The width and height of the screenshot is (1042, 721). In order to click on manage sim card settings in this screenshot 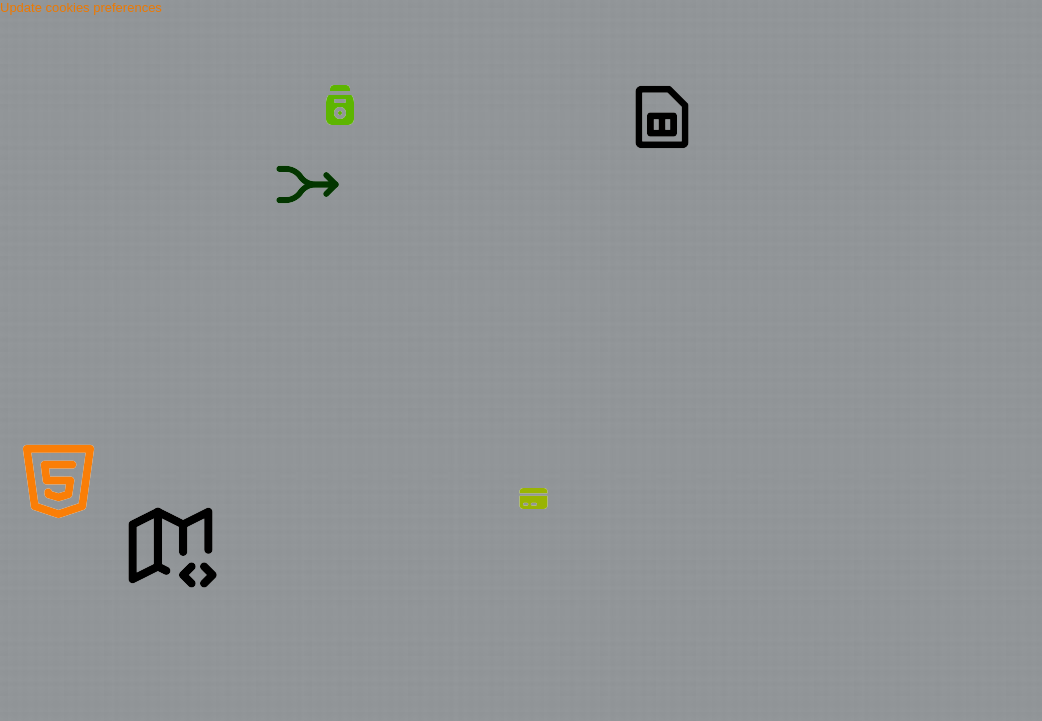, I will do `click(662, 117)`.